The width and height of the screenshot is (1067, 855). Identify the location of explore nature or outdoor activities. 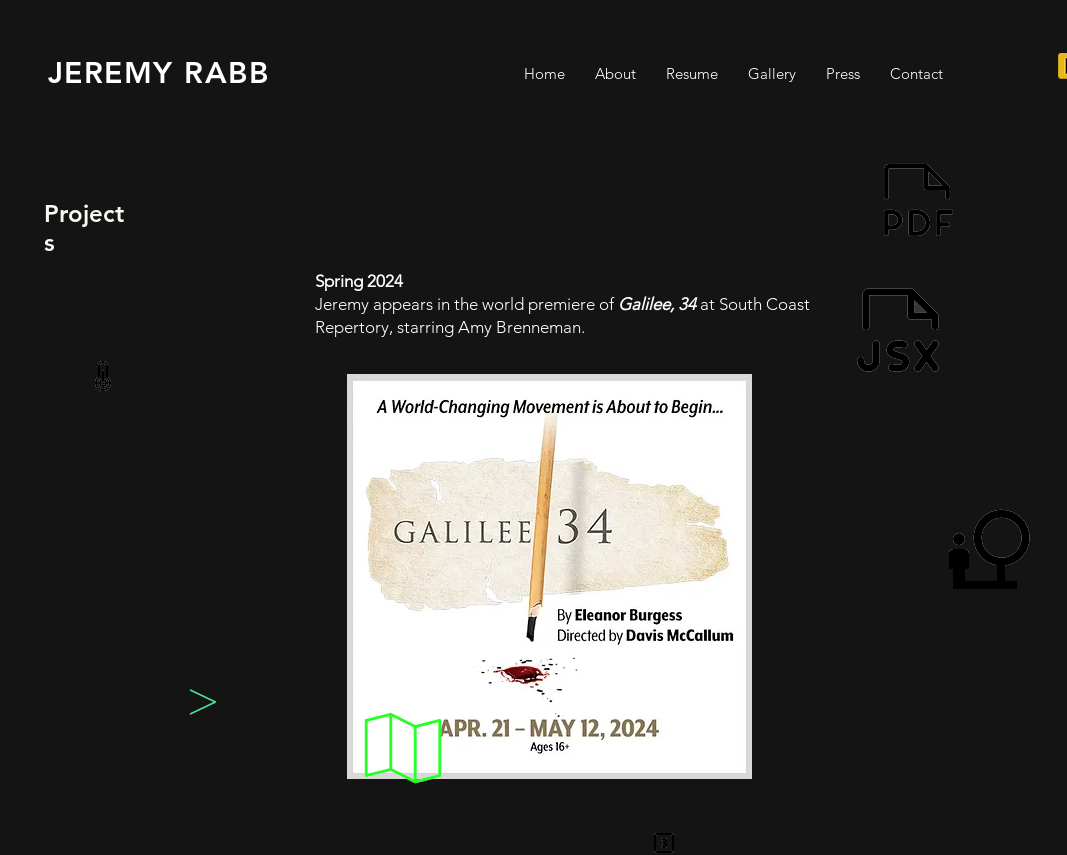
(989, 549).